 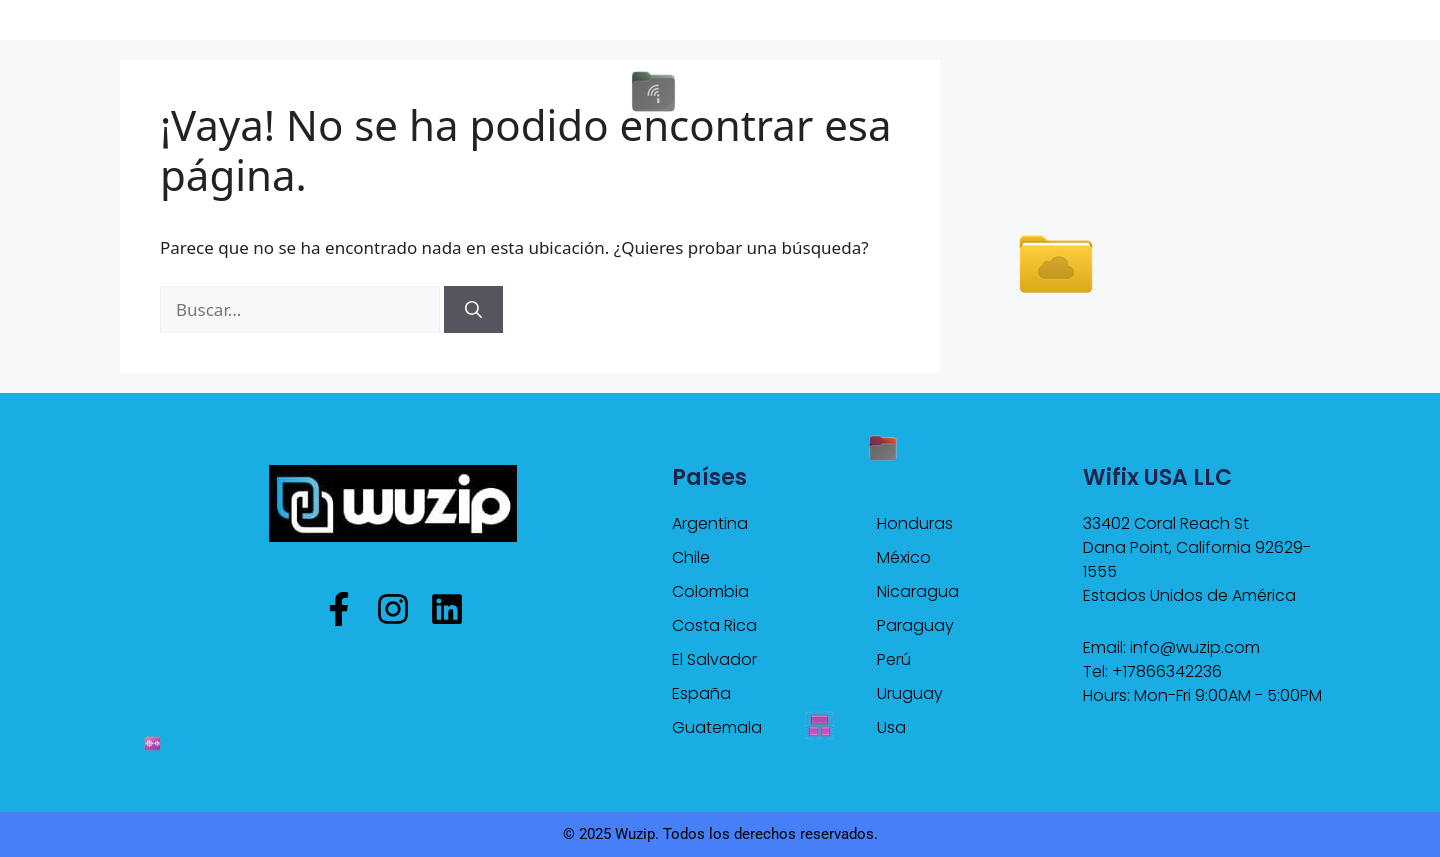 I want to click on folder ready to accept dragged files, so click(x=883, y=448).